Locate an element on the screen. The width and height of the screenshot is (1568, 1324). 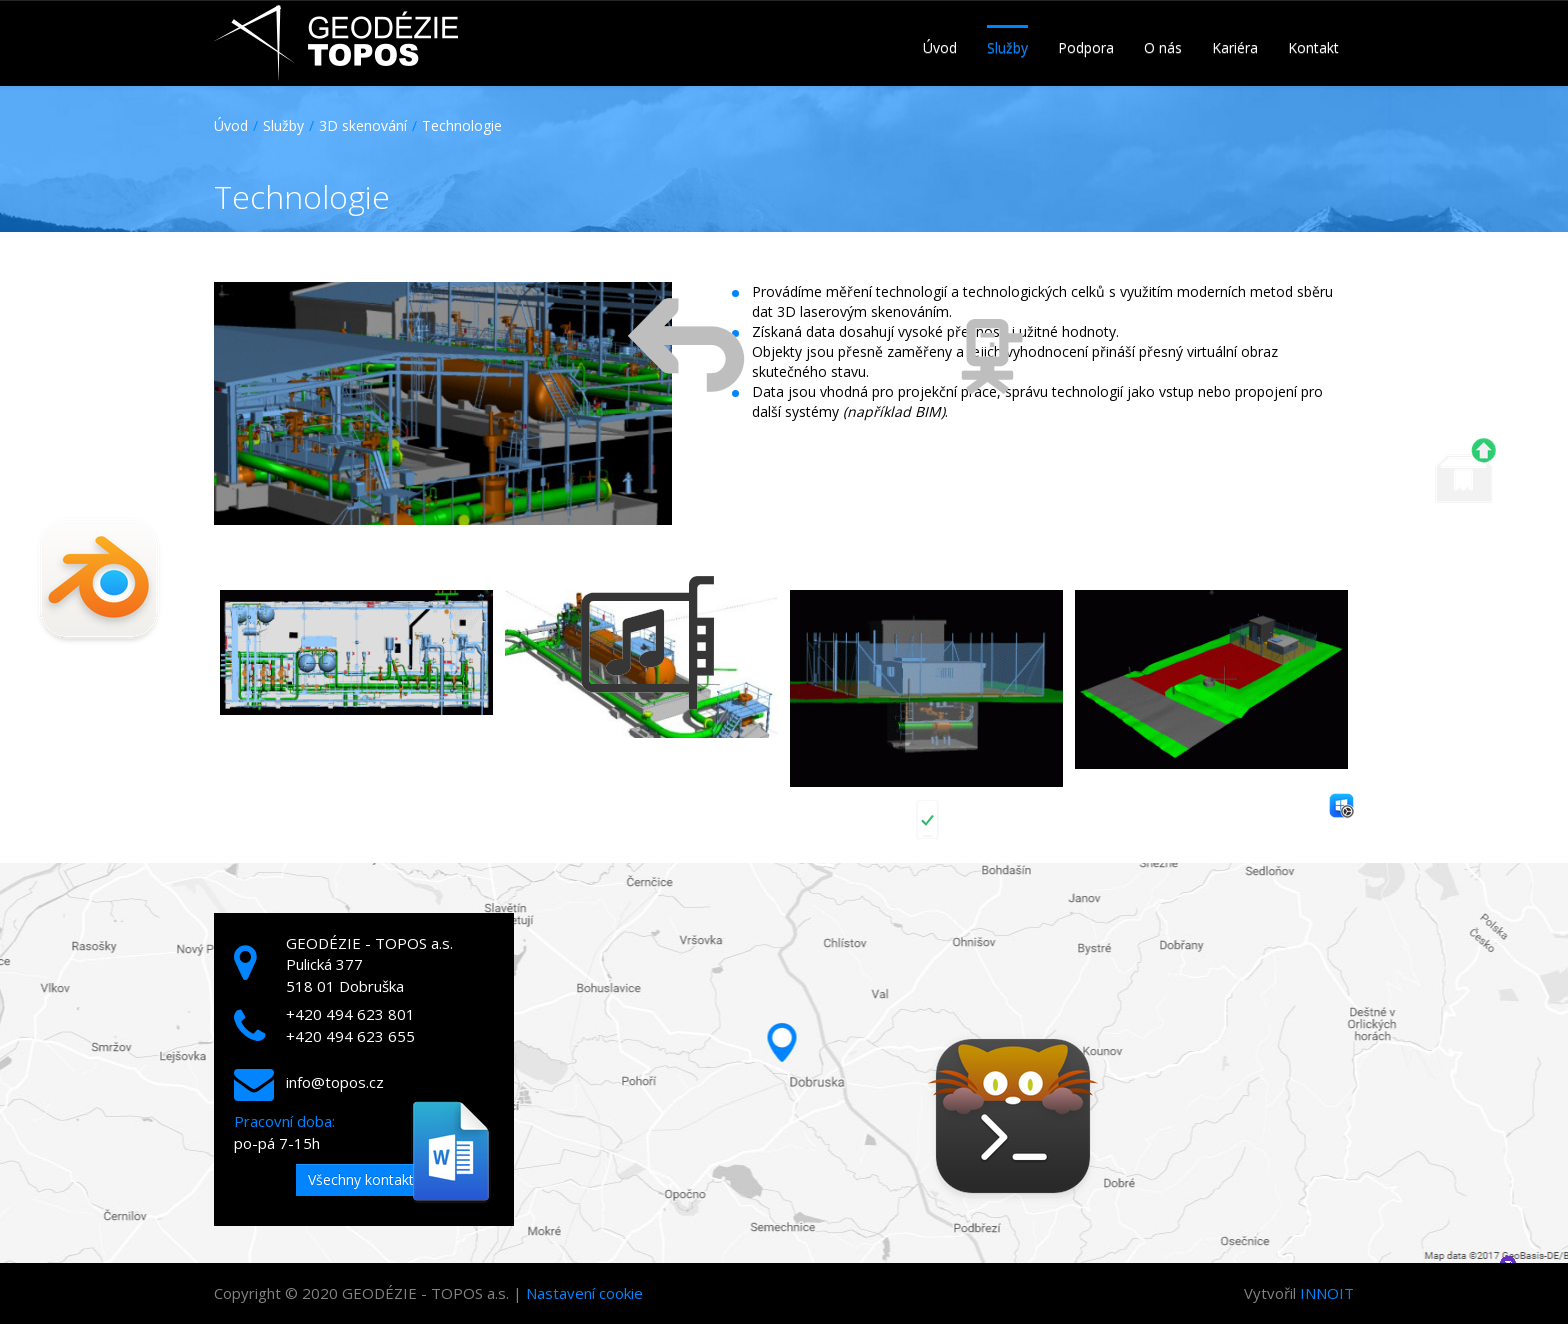
open wine configuration settings is located at coordinates (1341, 805).